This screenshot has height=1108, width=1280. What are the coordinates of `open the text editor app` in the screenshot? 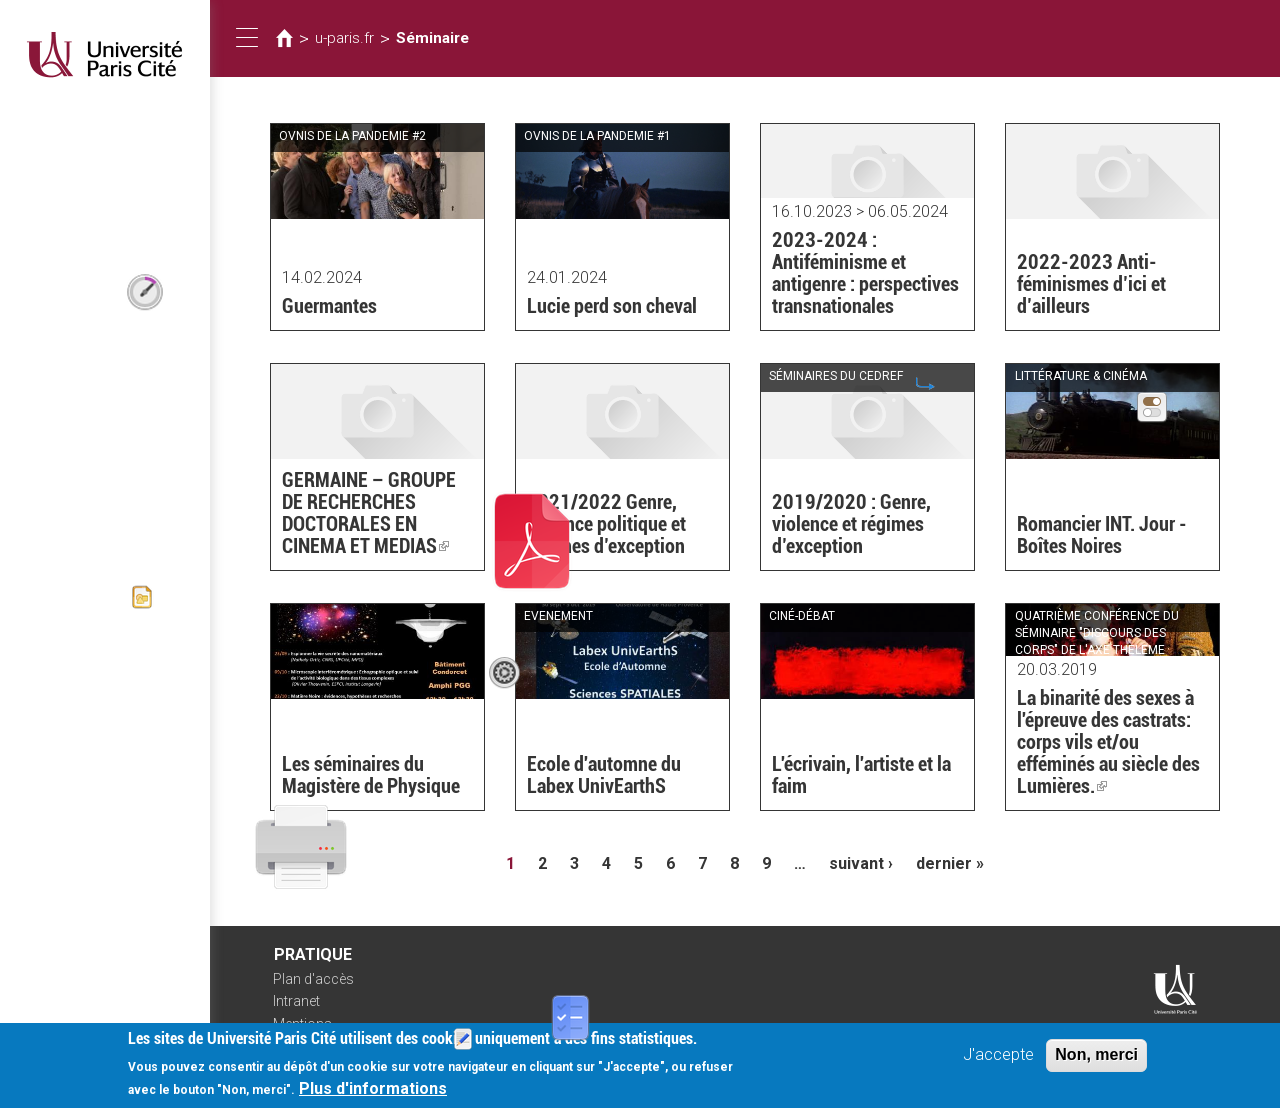 It's located at (463, 1039).